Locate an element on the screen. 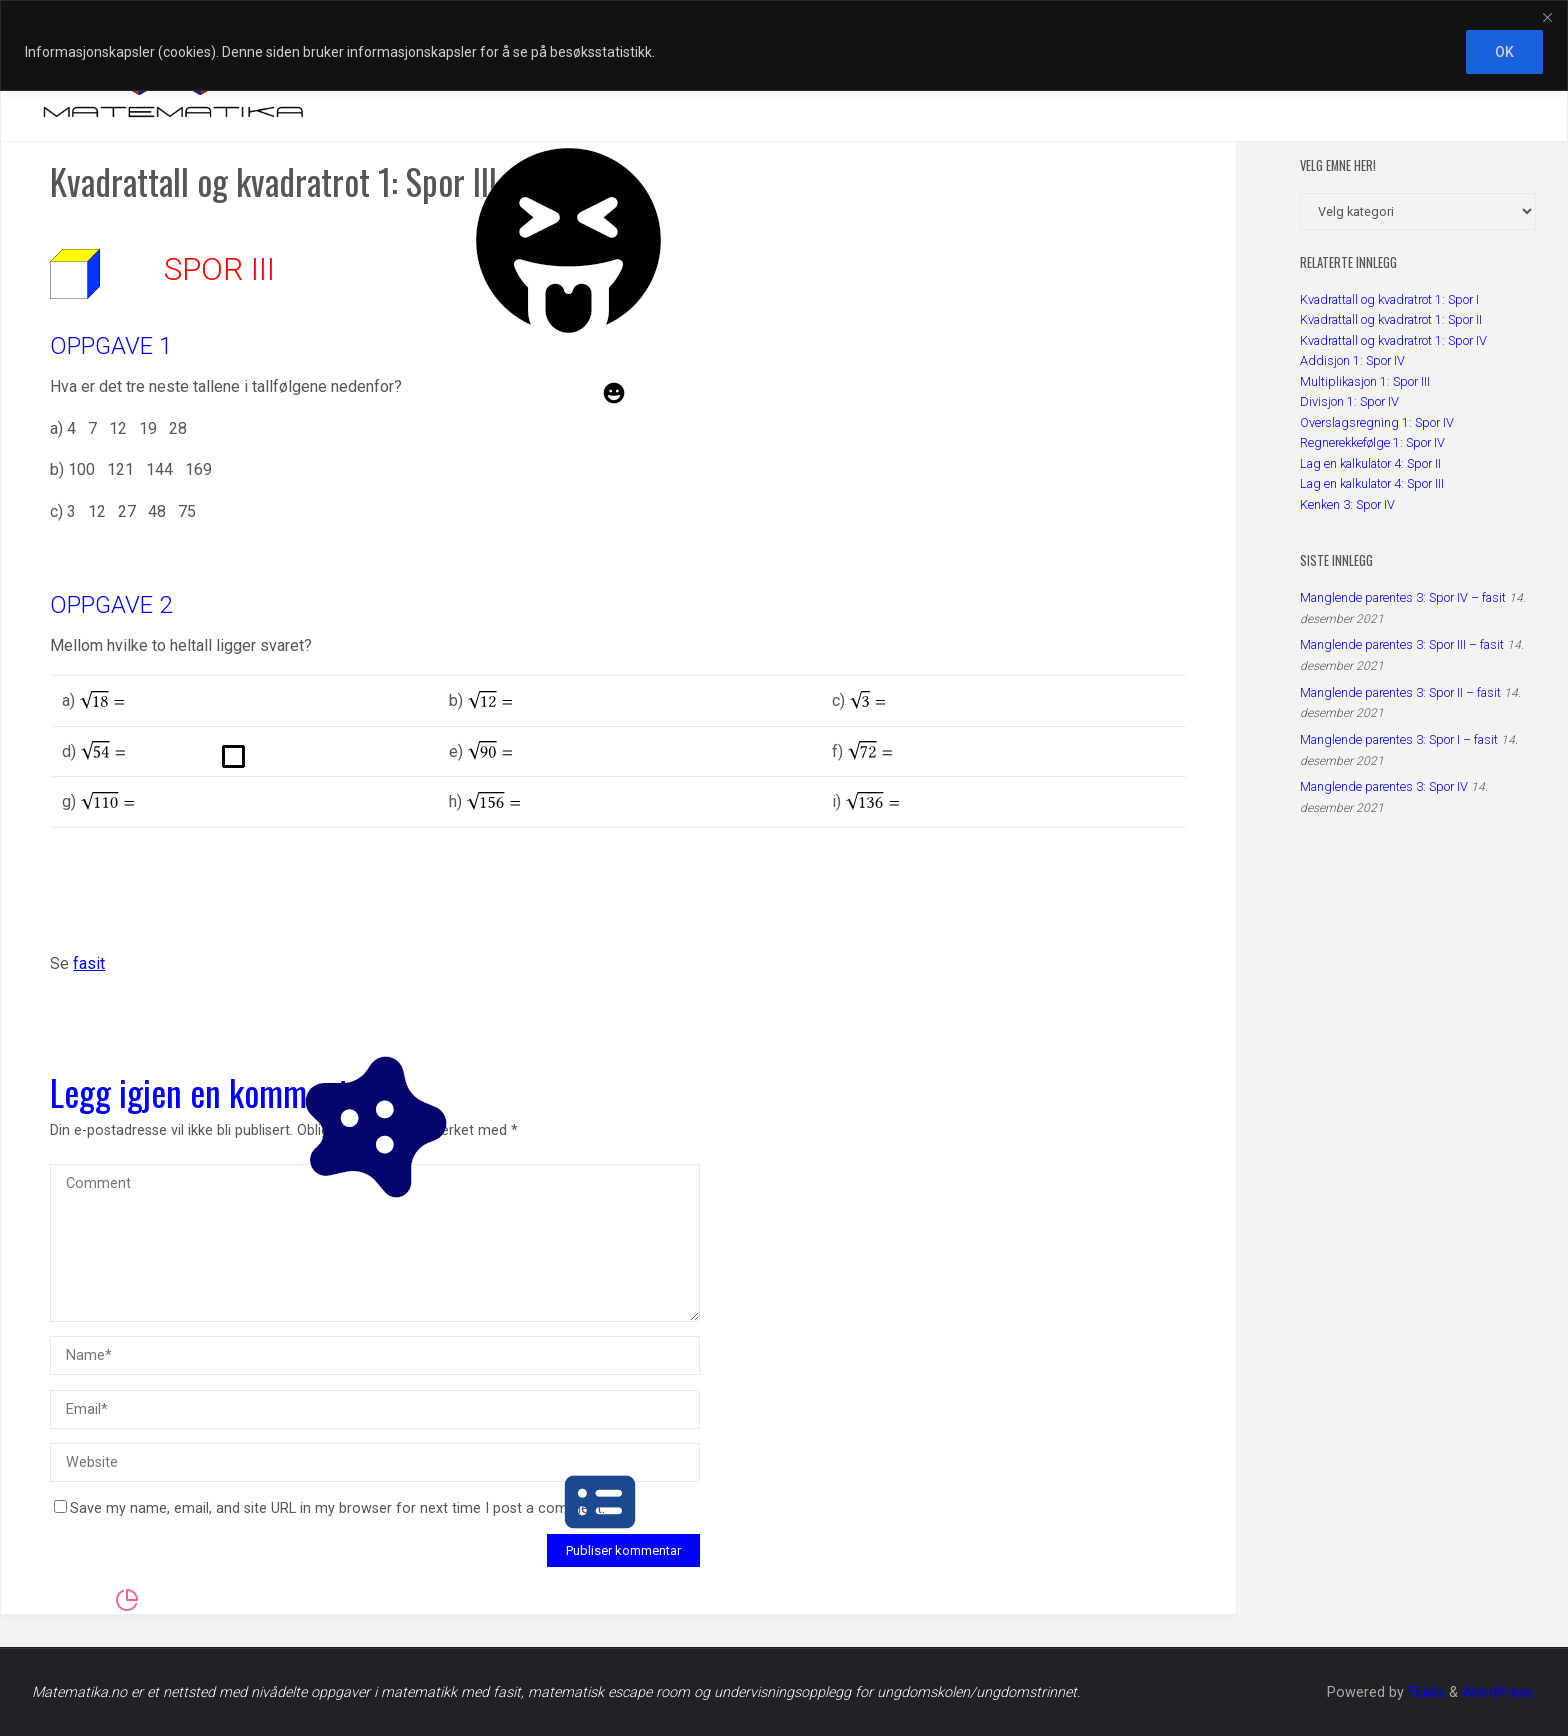 This screenshot has height=1736, width=1568. view list details or summary is located at coordinates (600, 1502).